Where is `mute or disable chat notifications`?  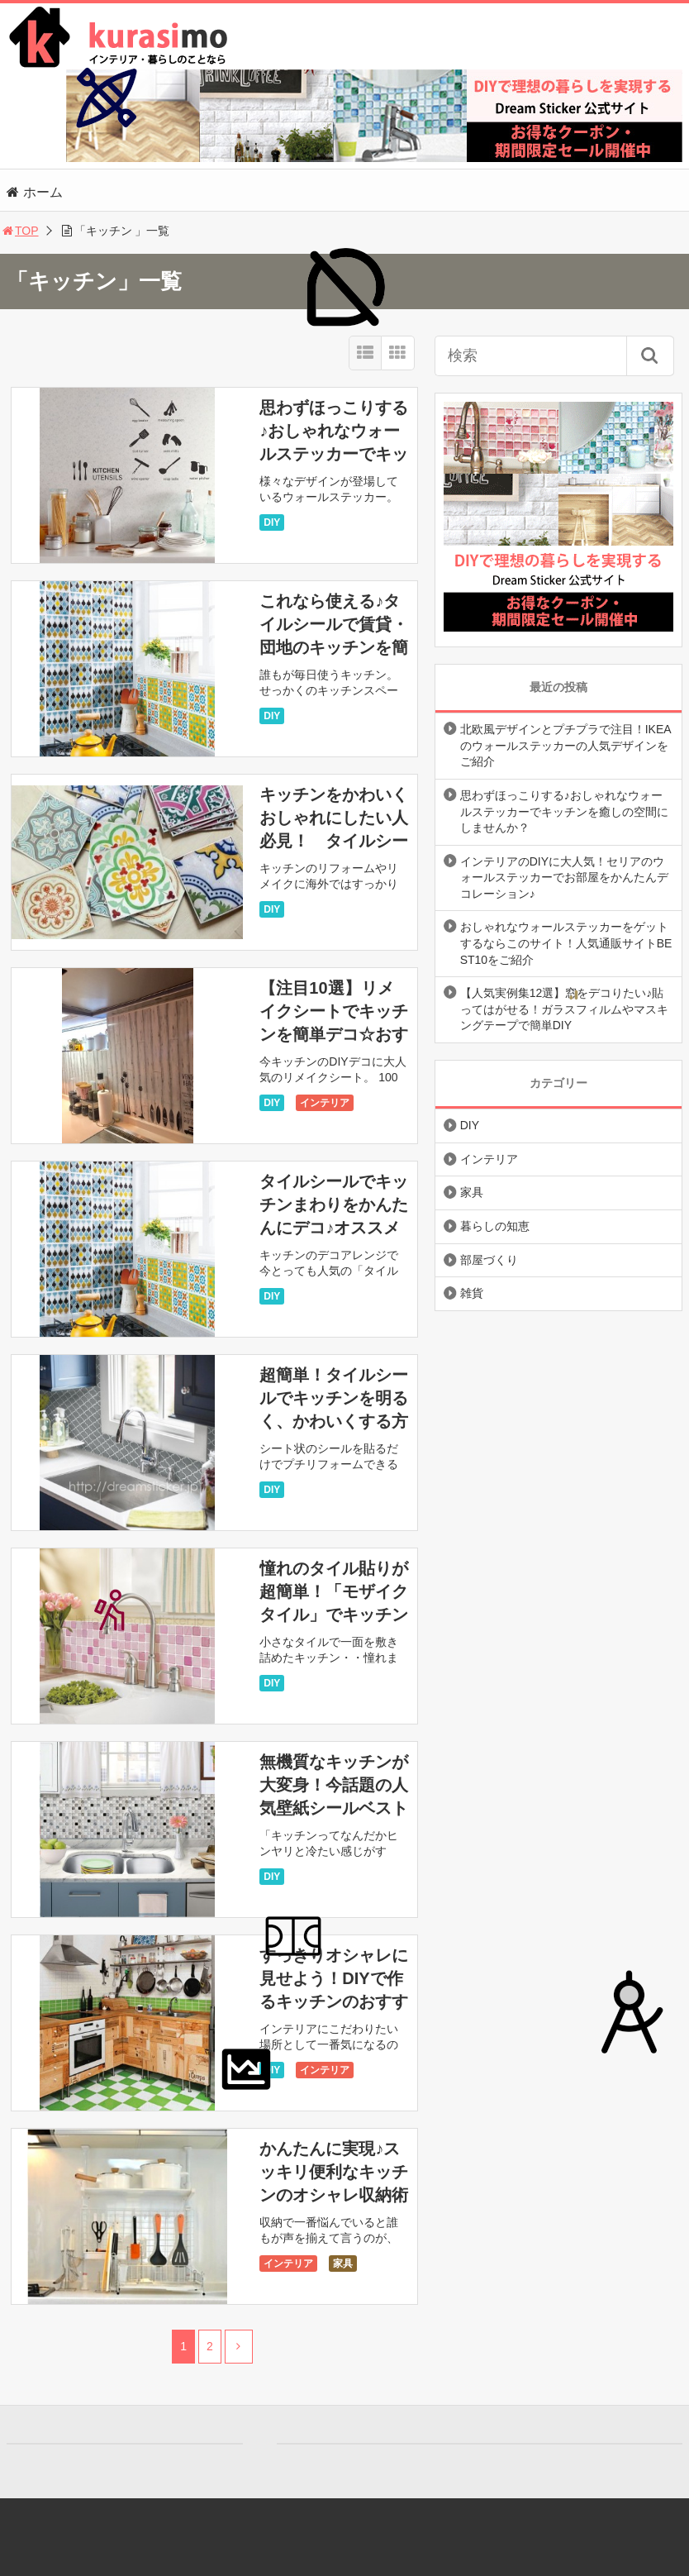
mute or disable chat notifications is located at coordinates (344, 289).